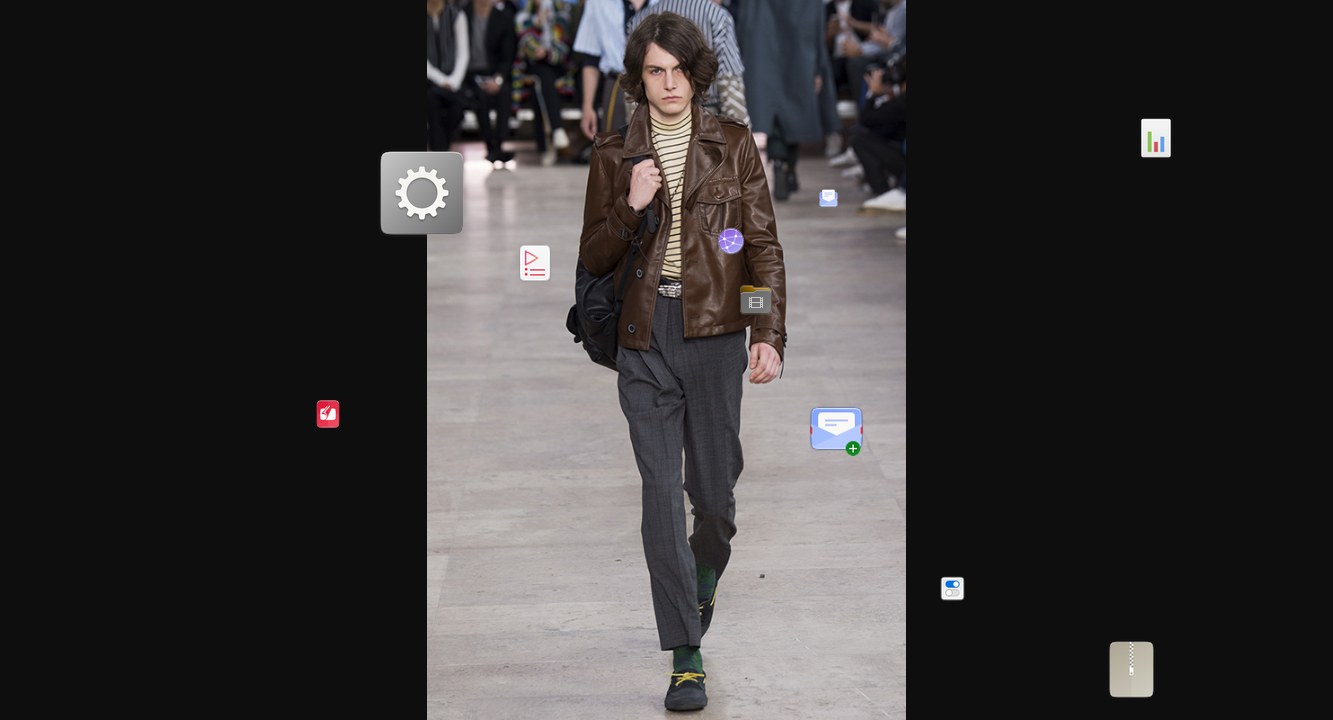 The width and height of the screenshot is (1333, 720). Describe the element at coordinates (1131, 669) in the screenshot. I see `open the archive manager application` at that location.